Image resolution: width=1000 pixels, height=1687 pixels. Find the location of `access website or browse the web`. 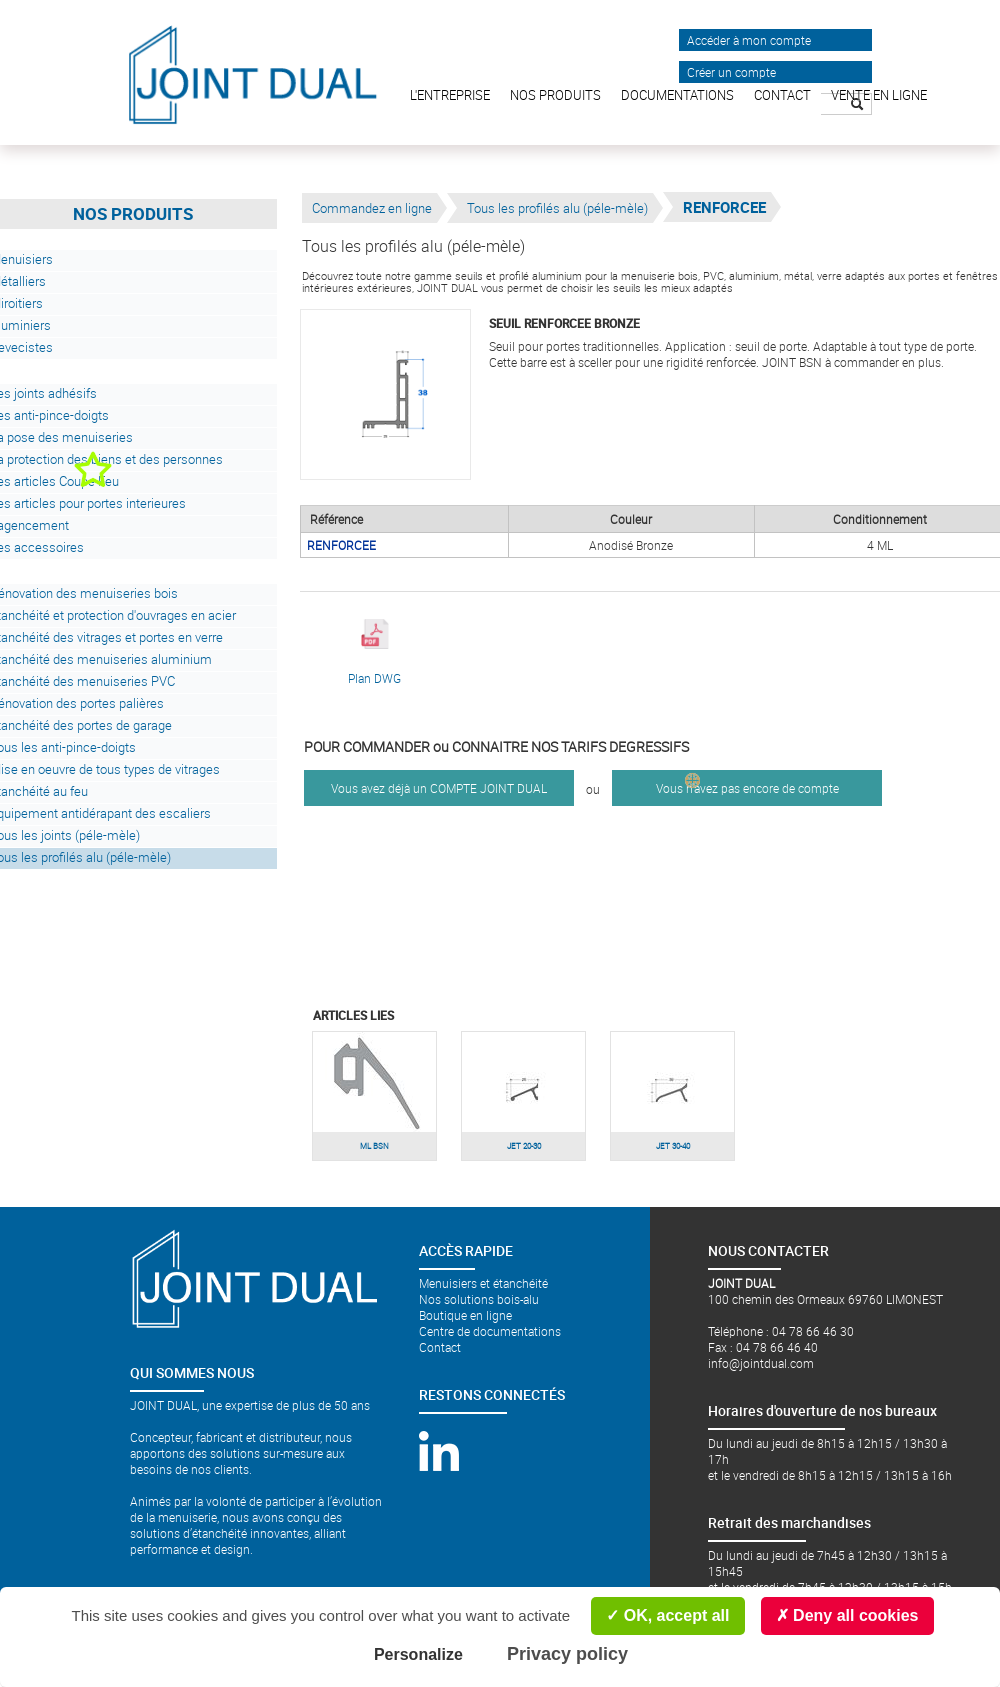

access website or browse the web is located at coordinates (692, 780).